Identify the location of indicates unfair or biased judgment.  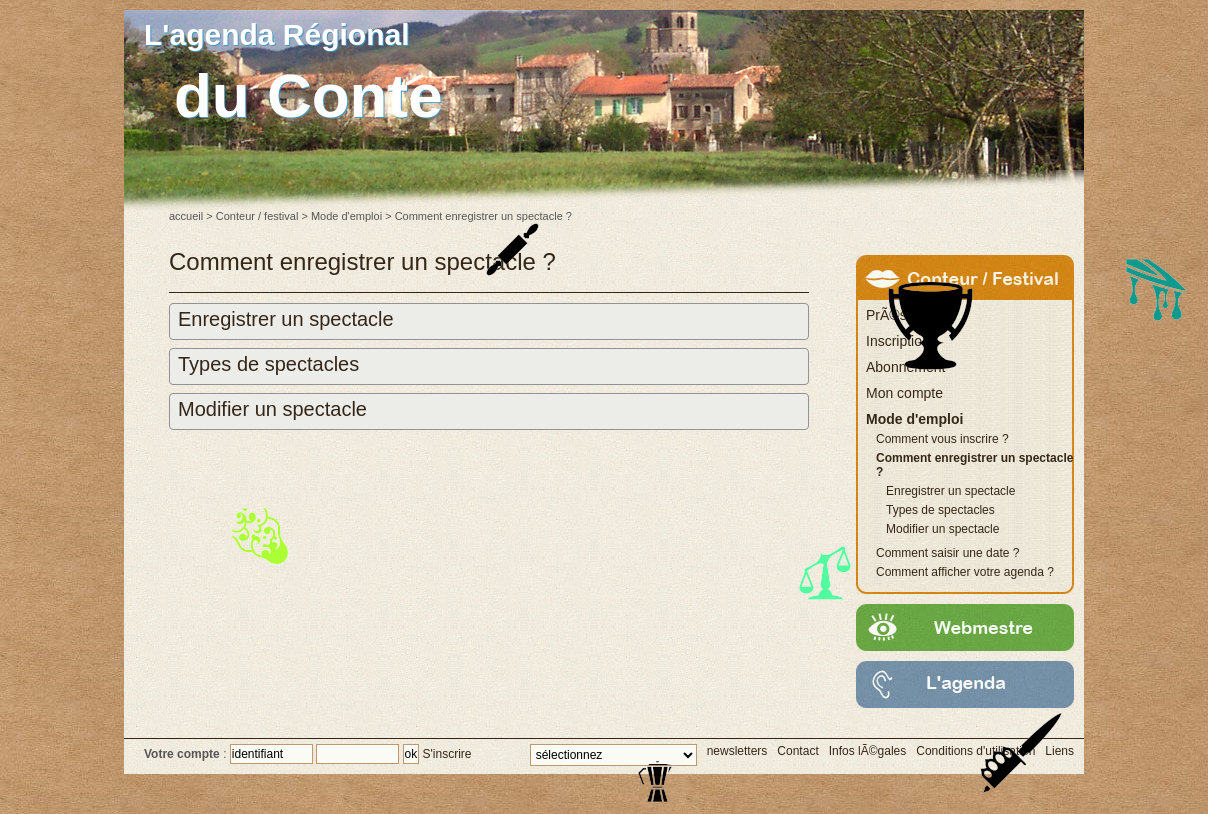
(825, 573).